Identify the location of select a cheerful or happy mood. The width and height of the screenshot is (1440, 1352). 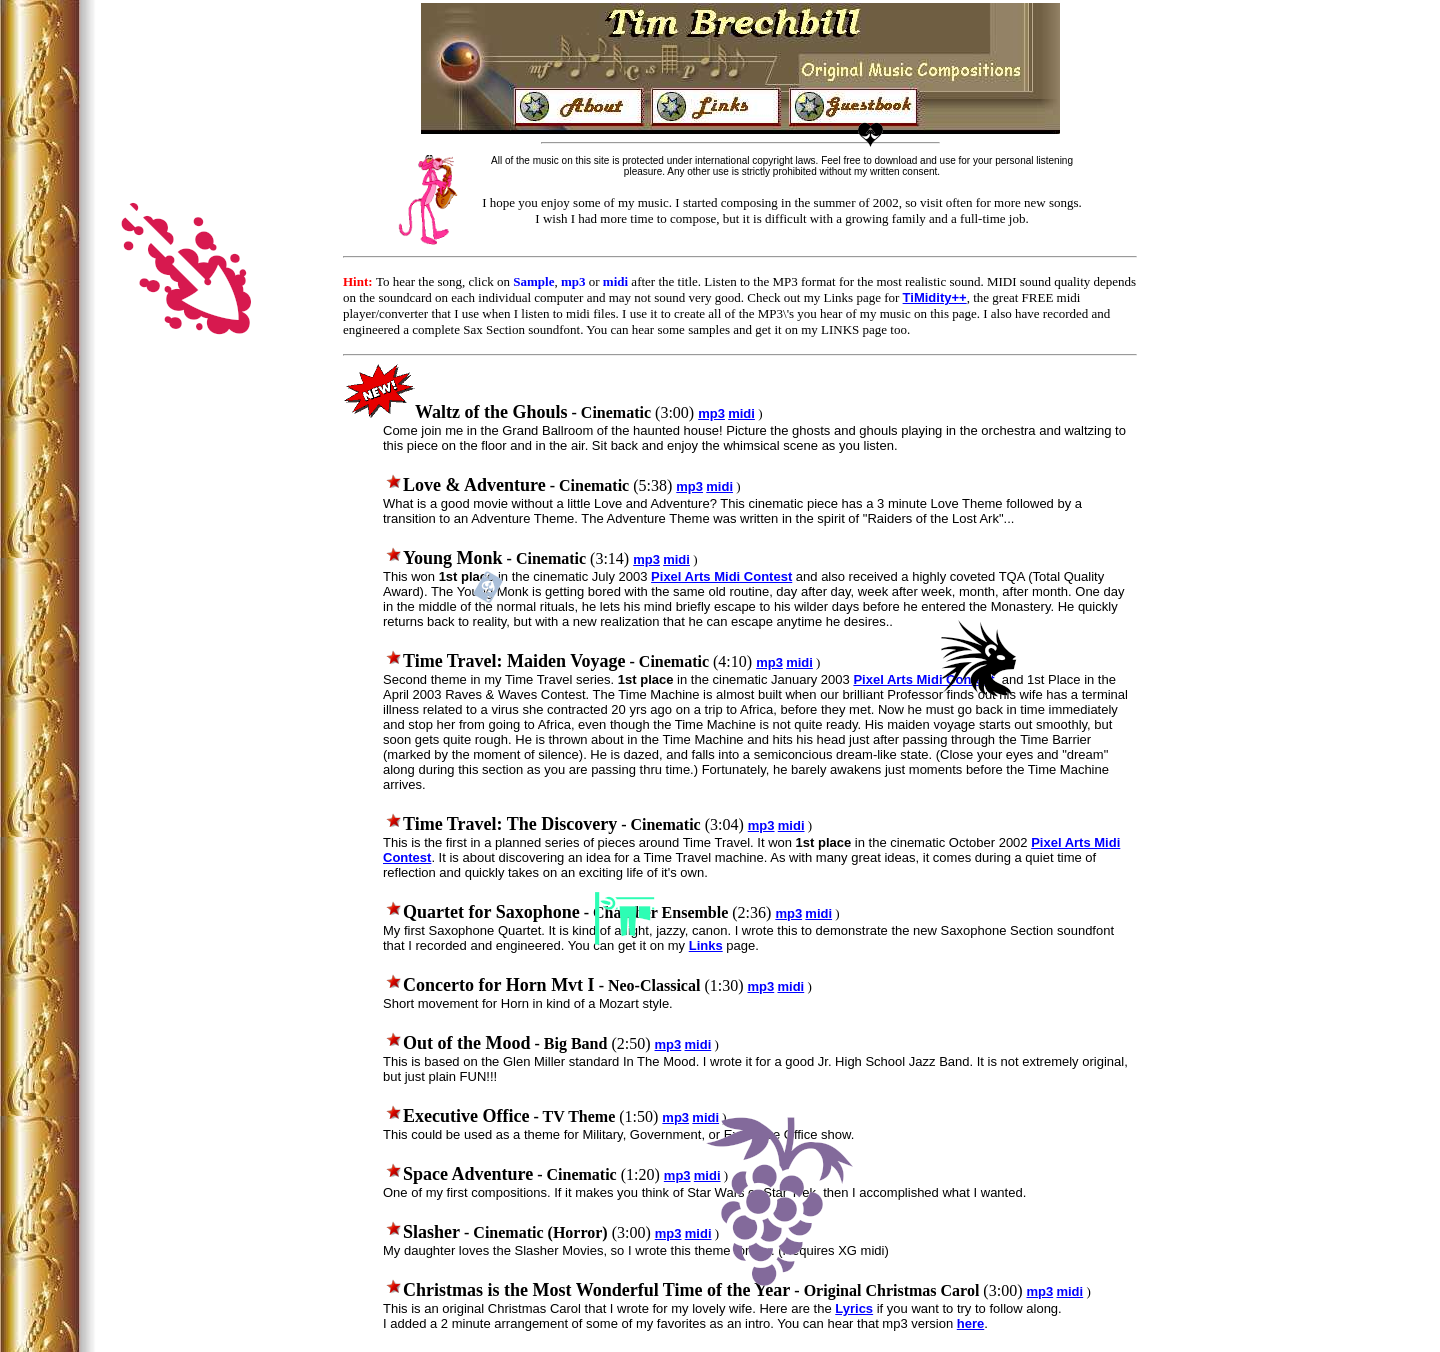
(870, 134).